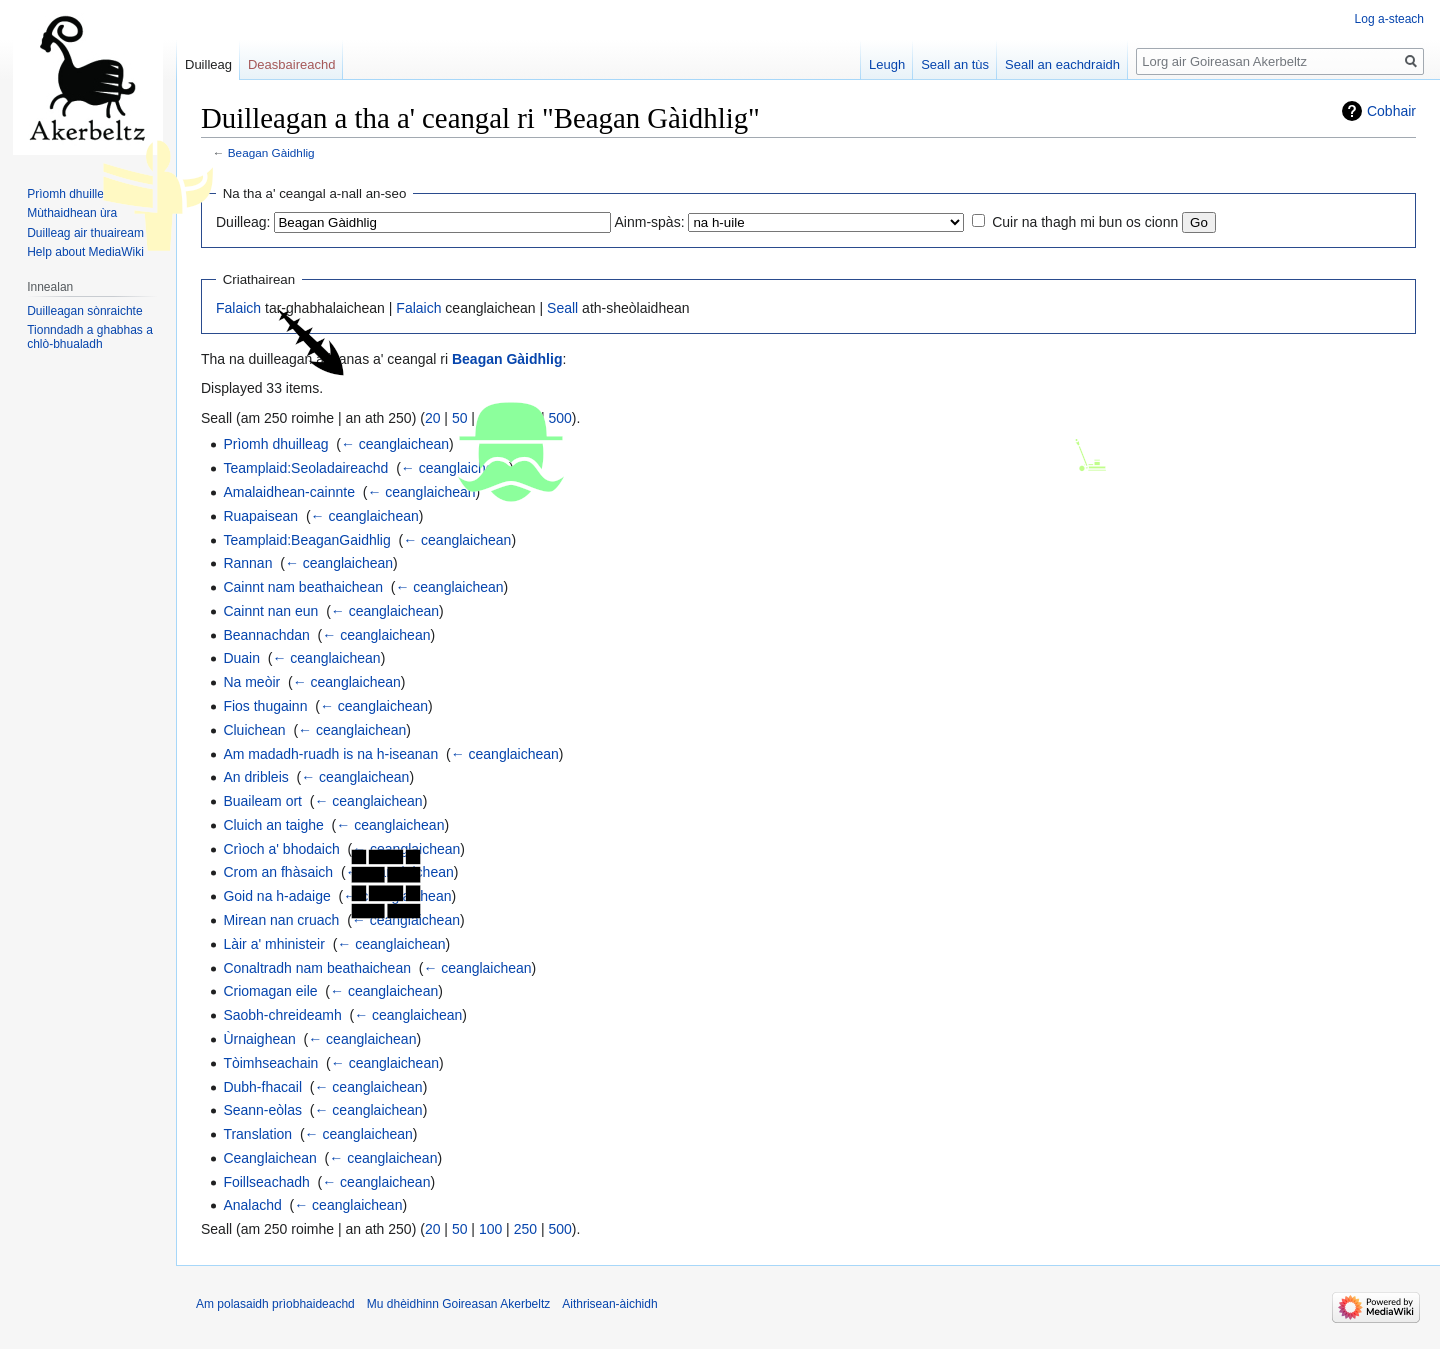  I want to click on indicates a split or divided character state, so click(158, 195).